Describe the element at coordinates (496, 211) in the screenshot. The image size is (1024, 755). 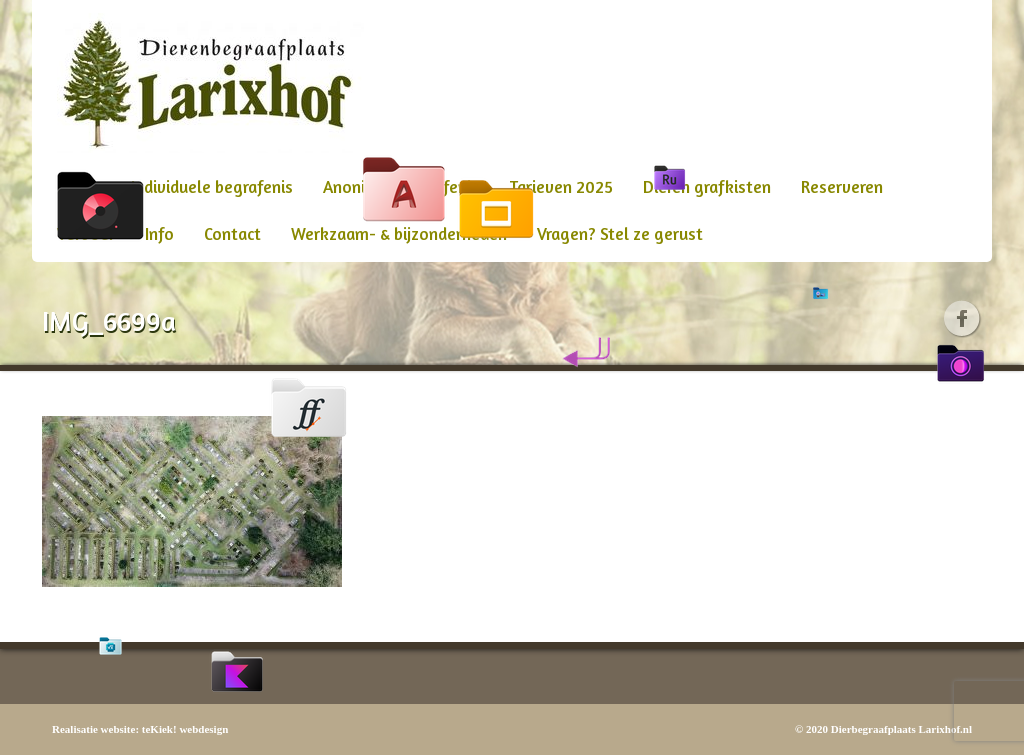
I see `open folder containing google slides files` at that location.